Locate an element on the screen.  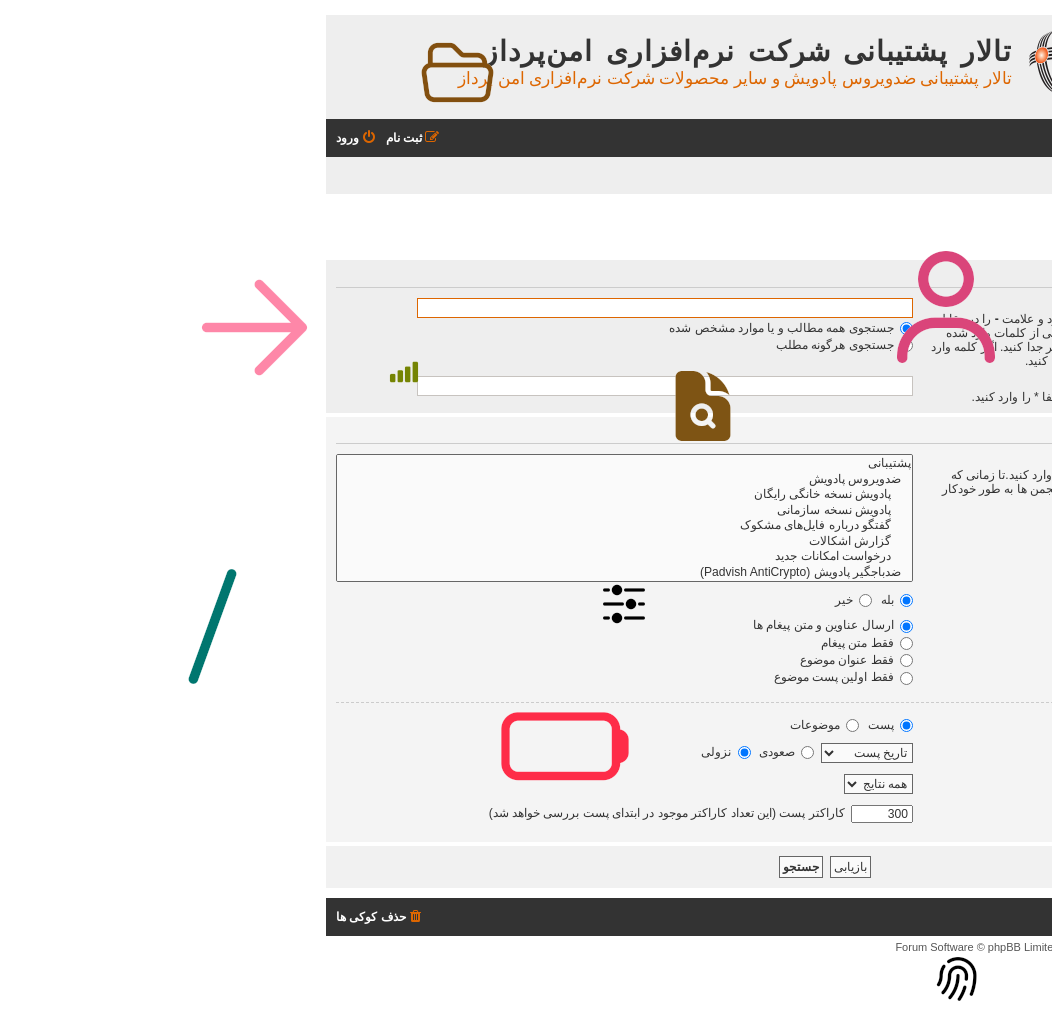
view user profile is located at coordinates (946, 307).